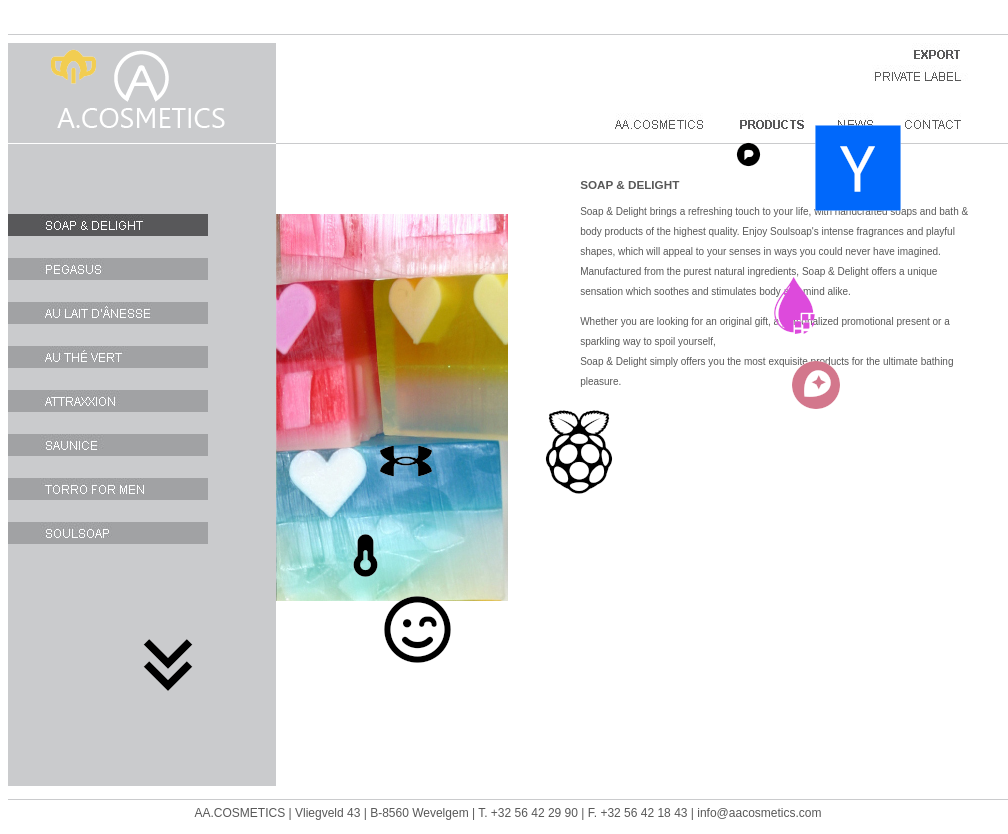 The width and height of the screenshot is (1008, 834). I want to click on open the pixelfed app, so click(748, 154).